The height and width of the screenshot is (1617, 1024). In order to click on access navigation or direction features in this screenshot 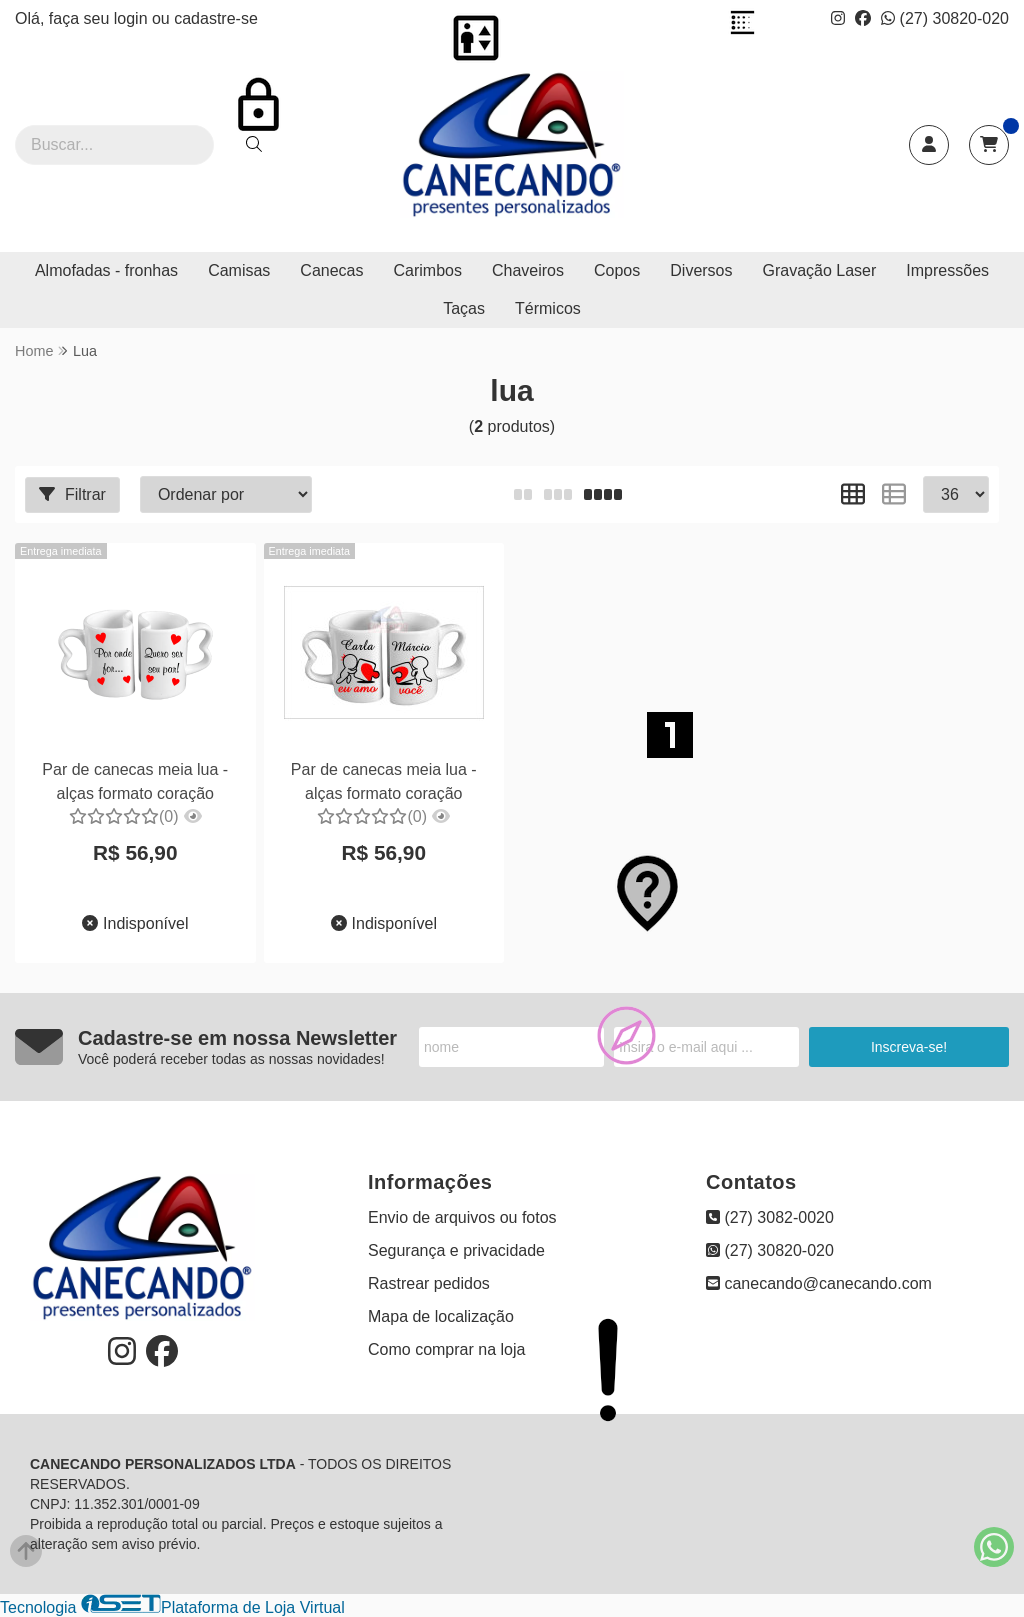, I will do `click(626, 1035)`.